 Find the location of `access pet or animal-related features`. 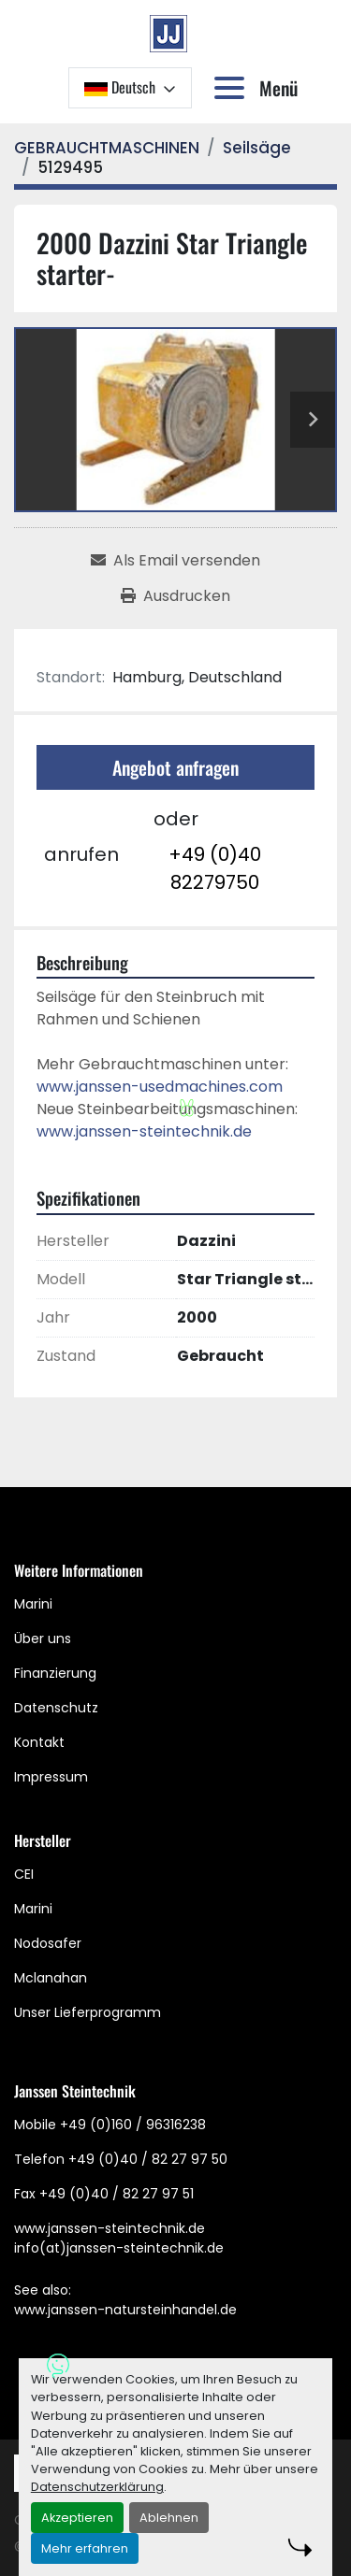

access pet or animal-related features is located at coordinates (186, 1108).